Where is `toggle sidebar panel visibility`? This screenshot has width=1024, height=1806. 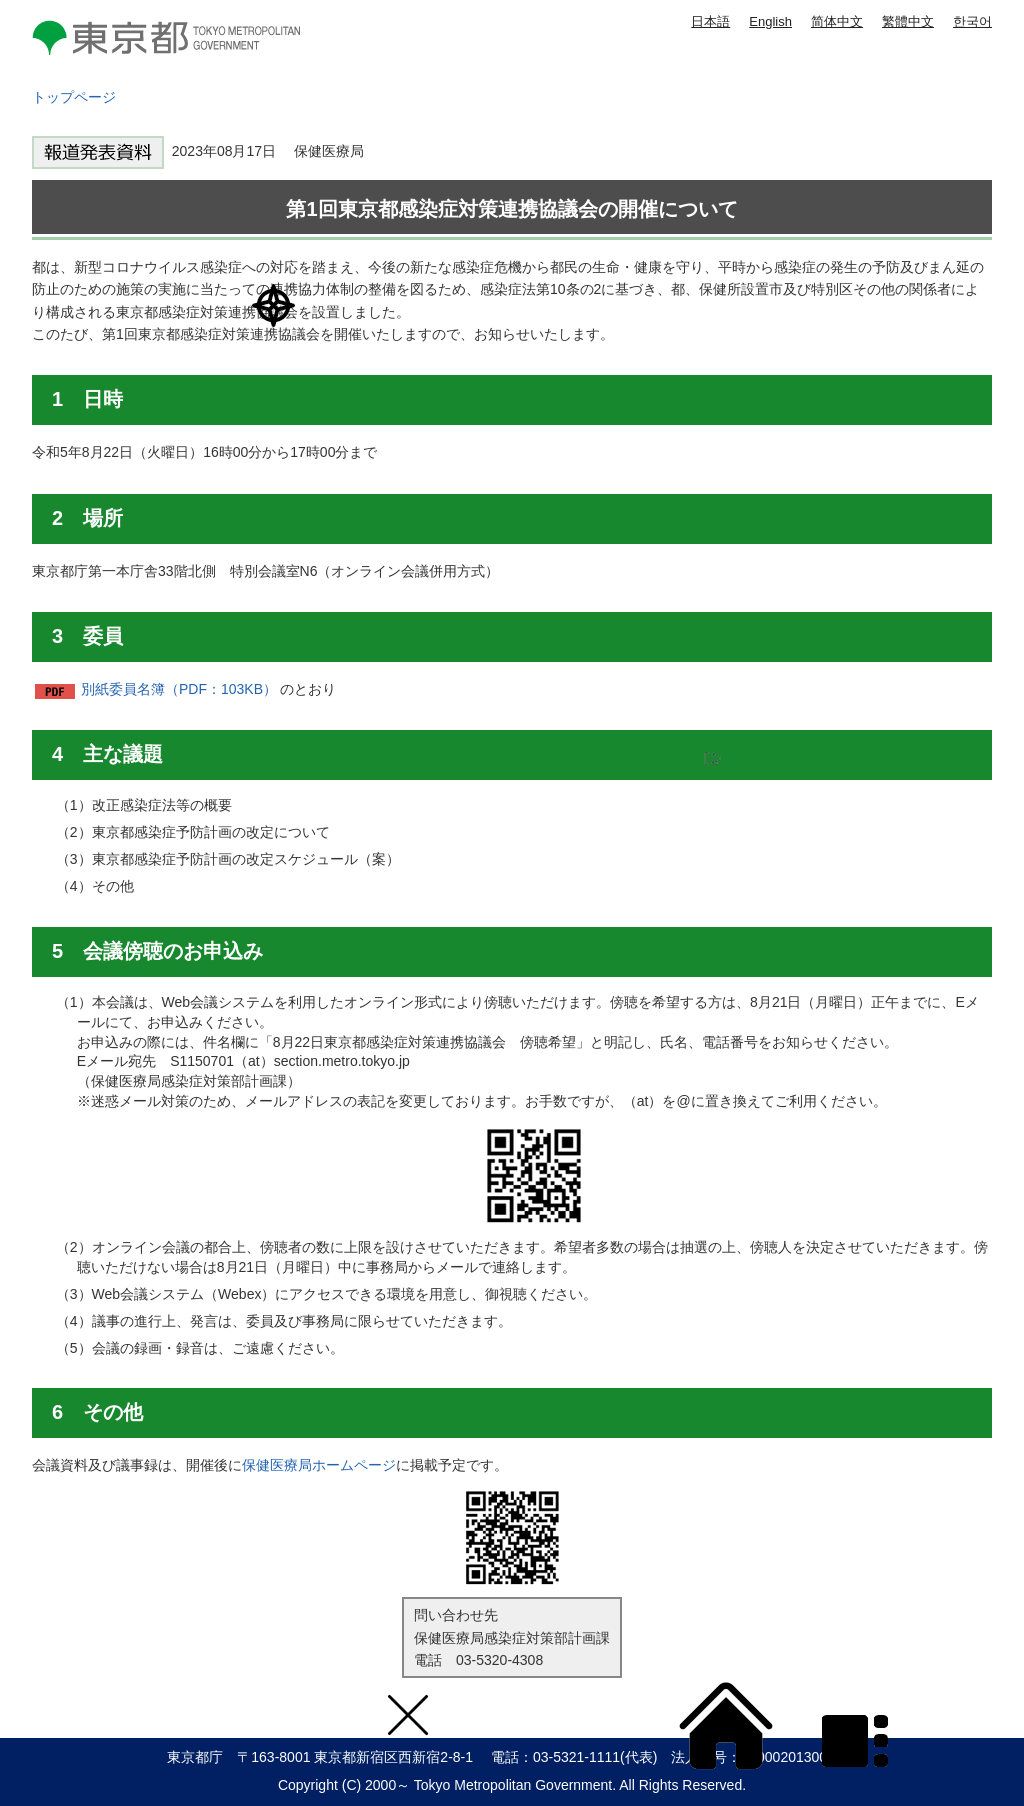
toggle sidebar panel visibility is located at coordinates (855, 1741).